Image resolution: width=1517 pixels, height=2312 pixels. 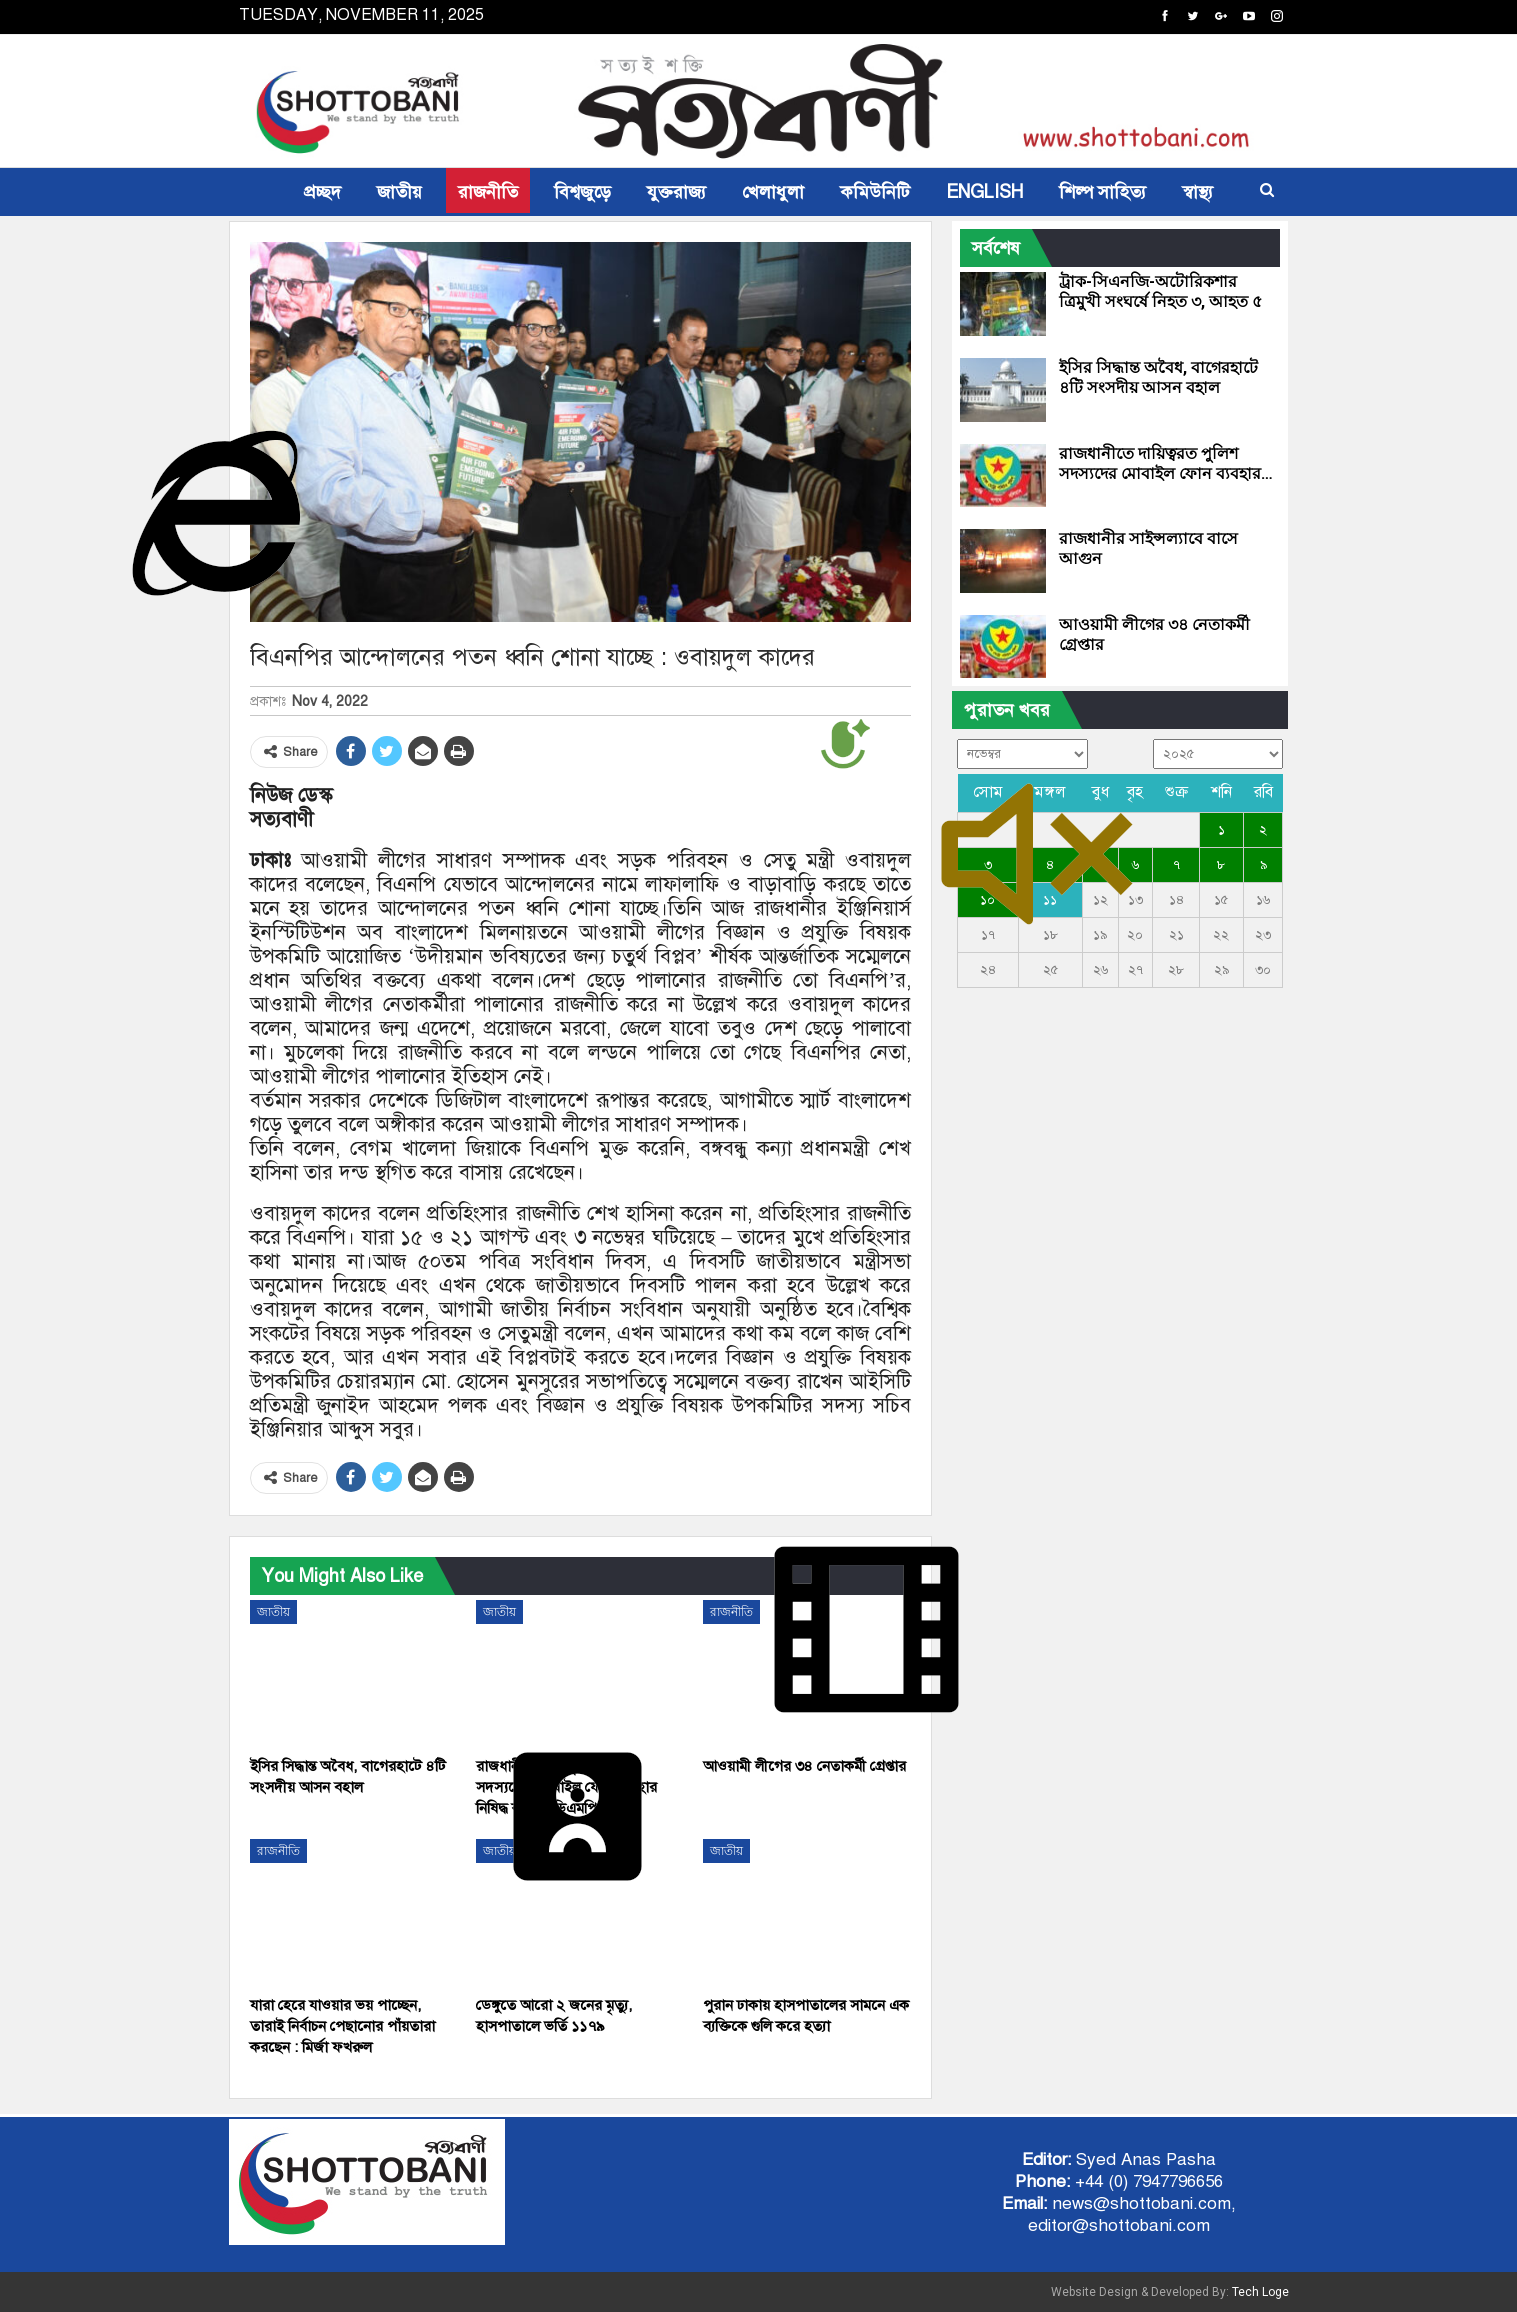 What do you see at coordinates (1033, 854) in the screenshot?
I see `mute audio or sound` at bounding box center [1033, 854].